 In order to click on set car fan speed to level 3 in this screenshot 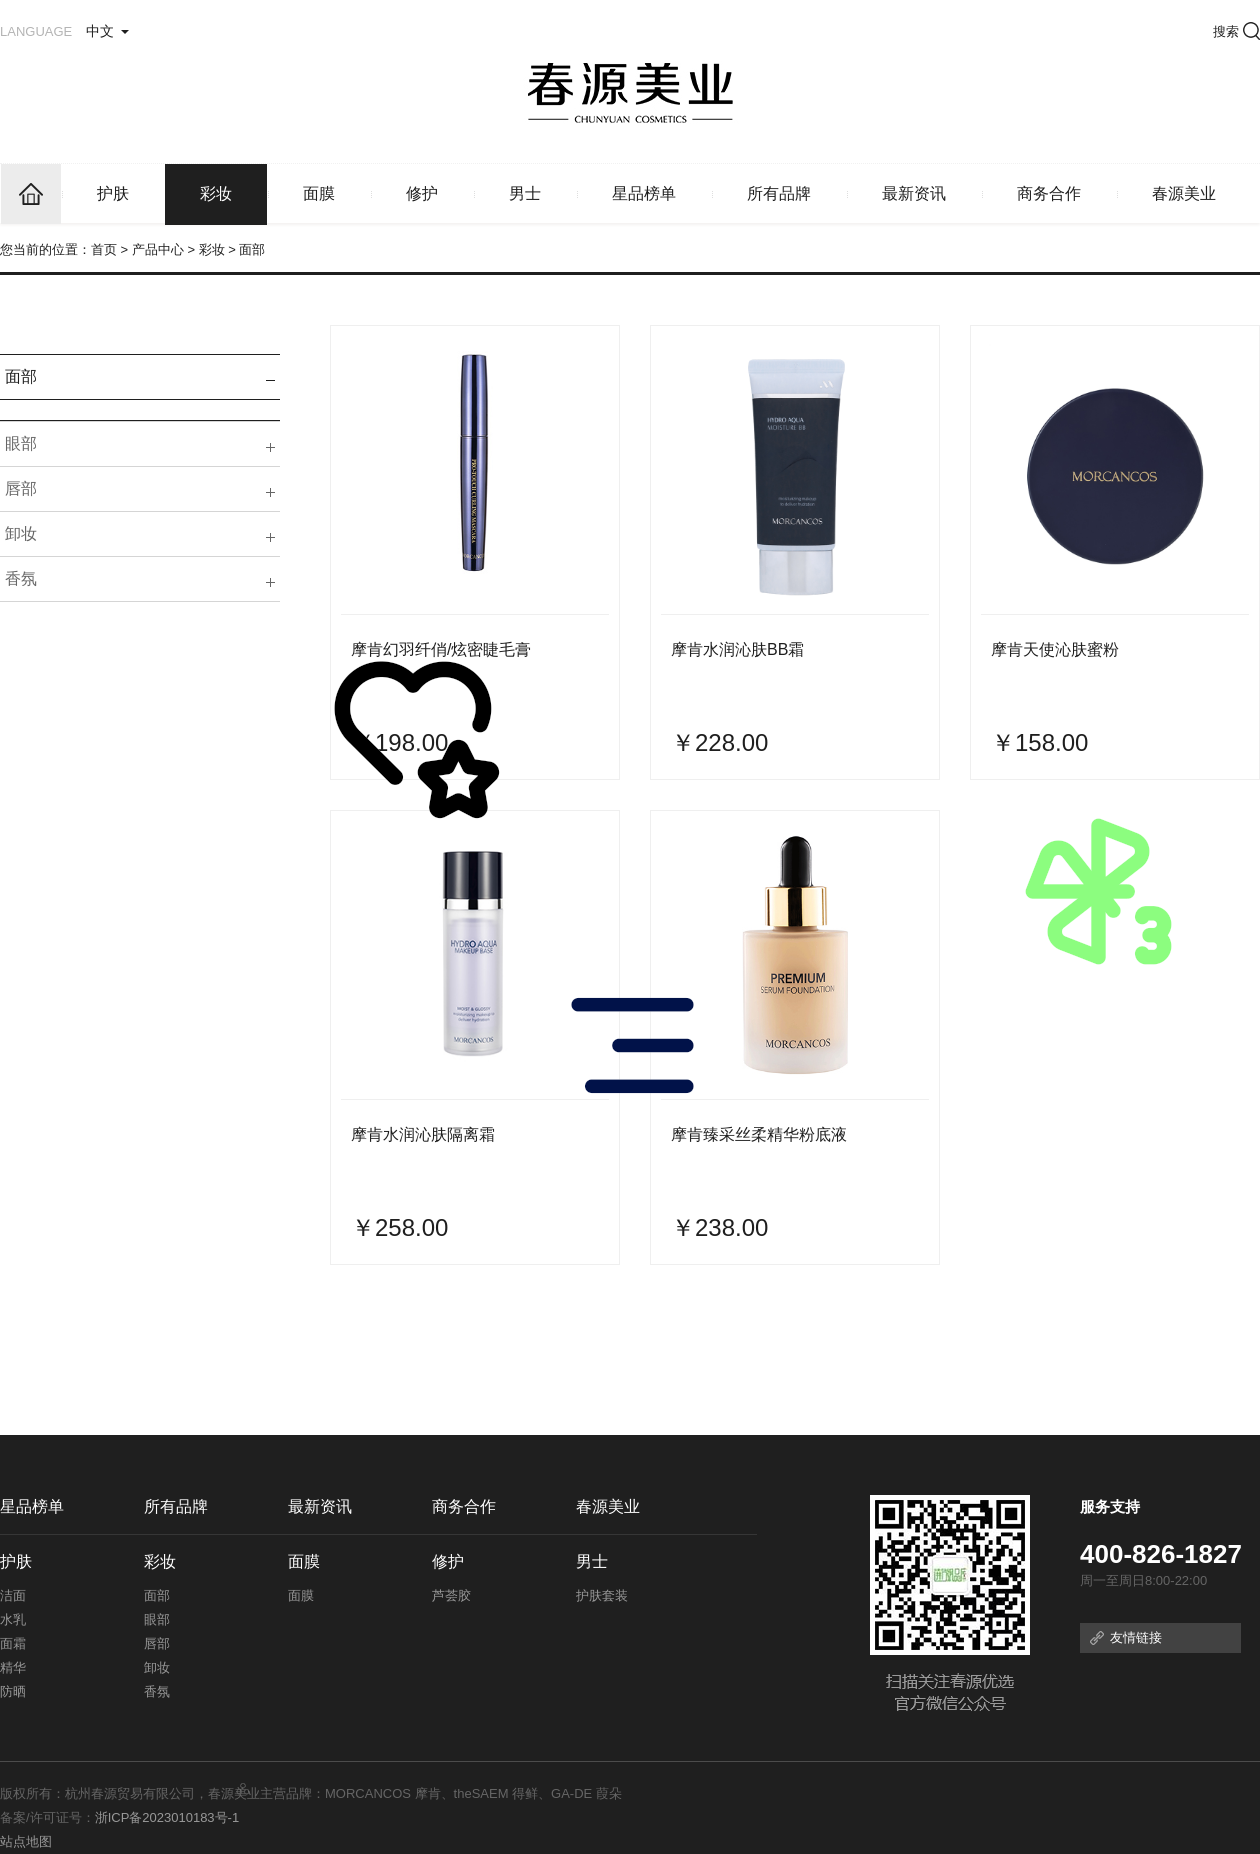, I will do `click(1098, 891)`.